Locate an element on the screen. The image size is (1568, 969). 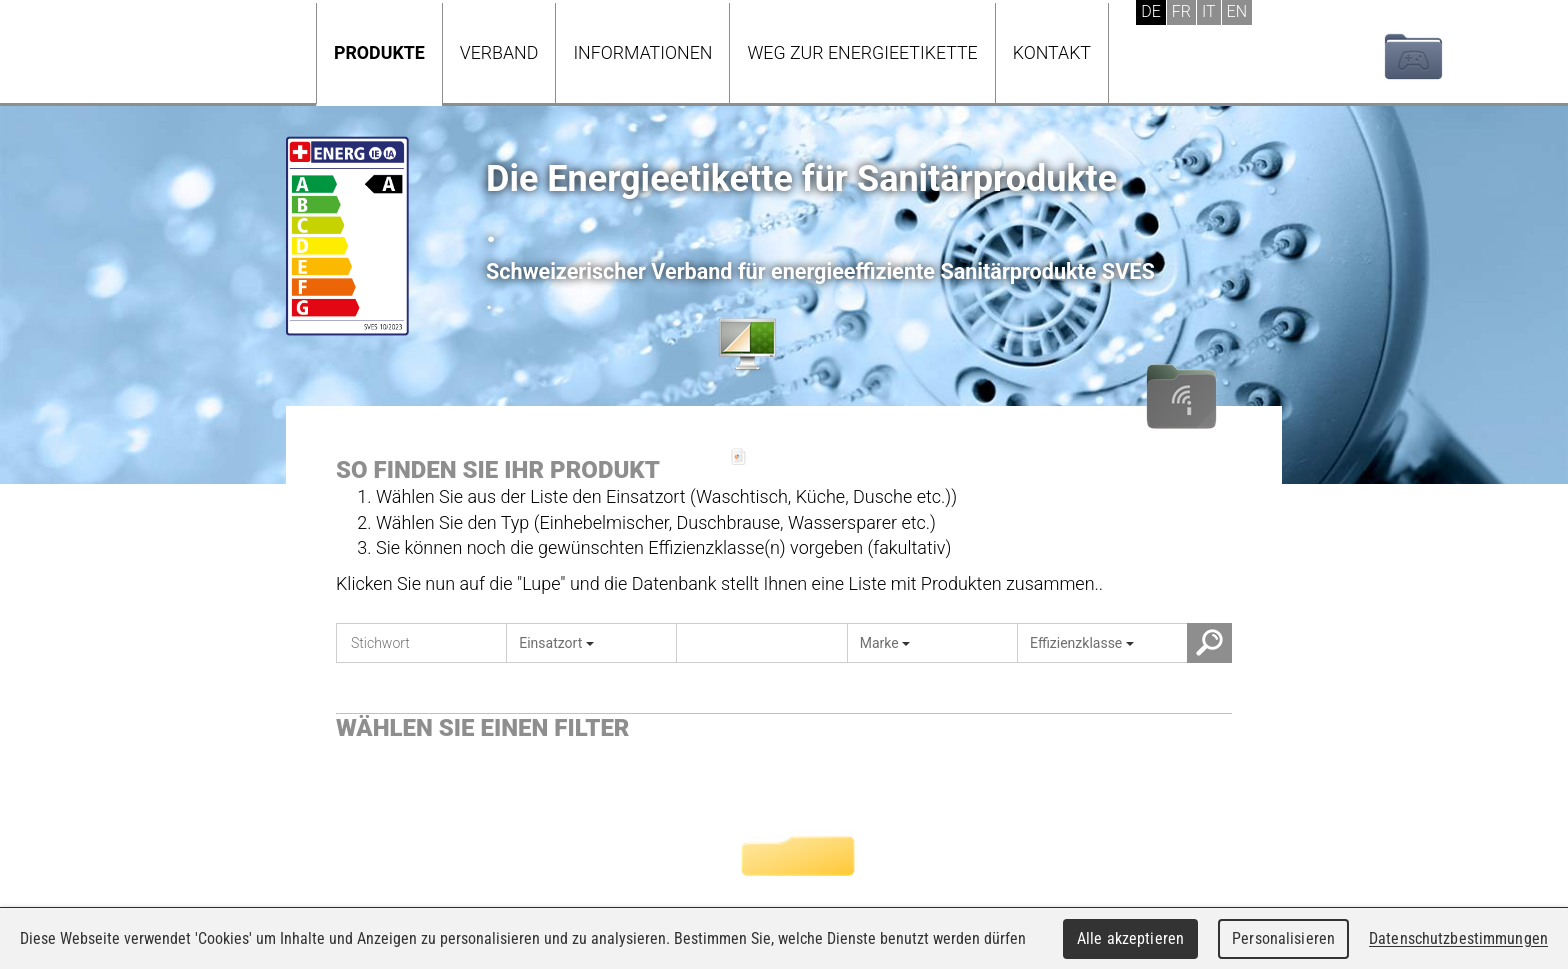
open your games folder is located at coordinates (1413, 56).